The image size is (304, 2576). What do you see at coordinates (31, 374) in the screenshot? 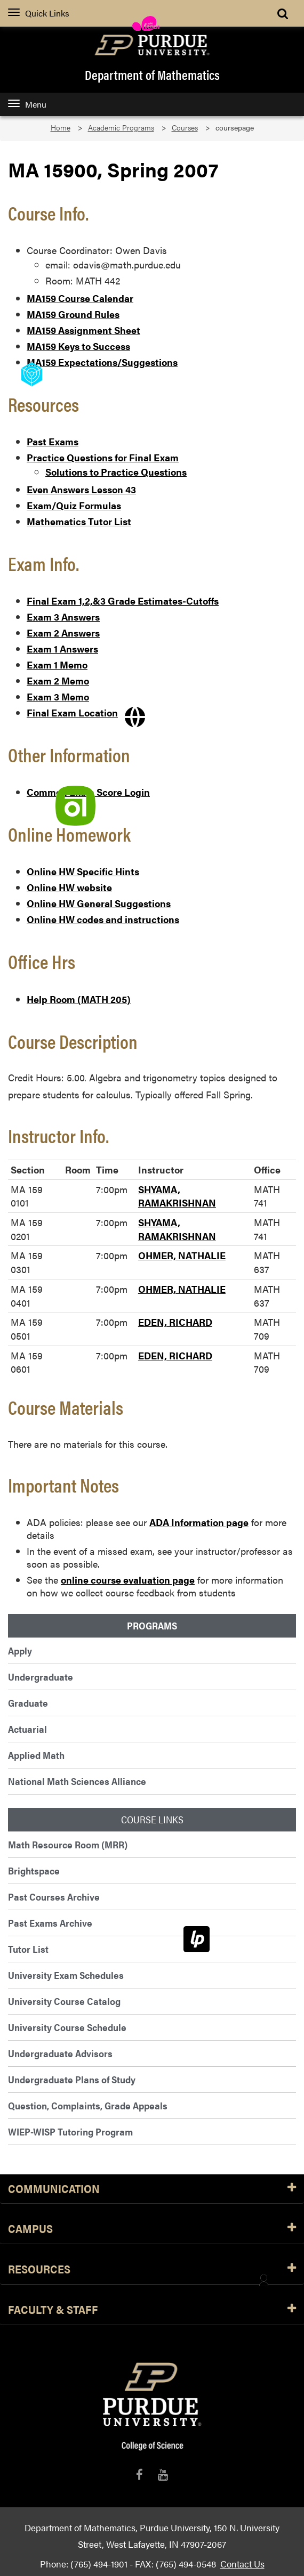
I see `trivy security scanner logo` at bounding box center [31, 374].